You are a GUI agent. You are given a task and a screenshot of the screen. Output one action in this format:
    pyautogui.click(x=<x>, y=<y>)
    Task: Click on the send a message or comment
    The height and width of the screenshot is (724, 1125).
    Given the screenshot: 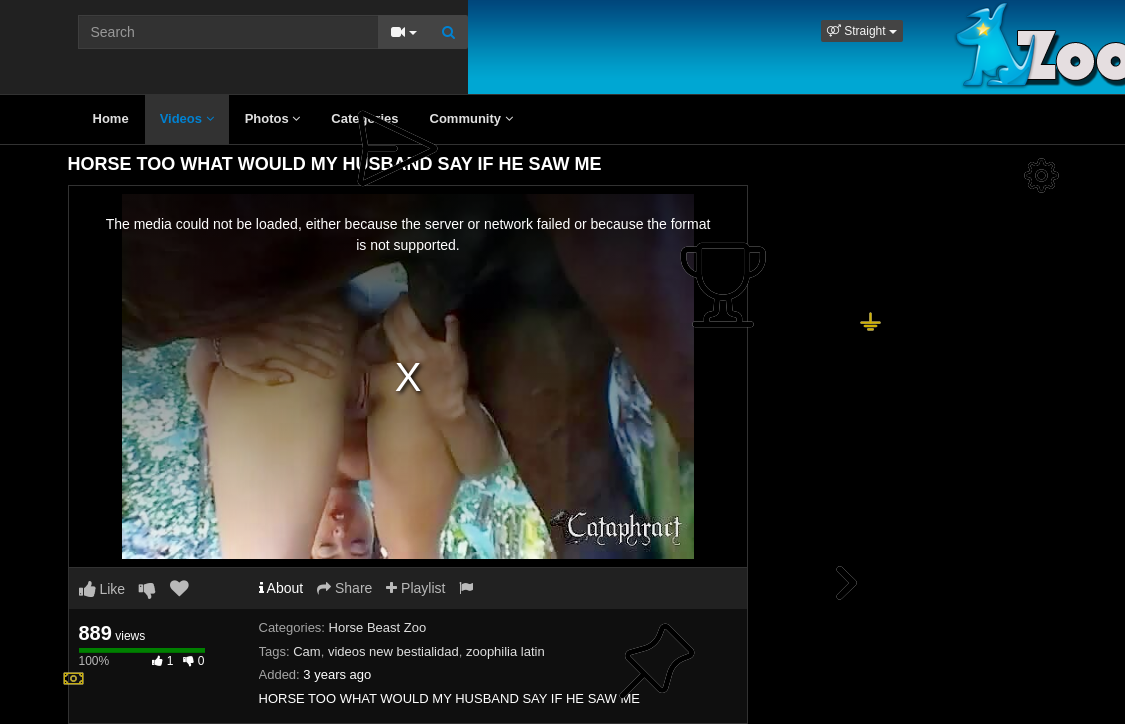 What is the action you would take?
    pyautogui.click(x=397, y=148)
    